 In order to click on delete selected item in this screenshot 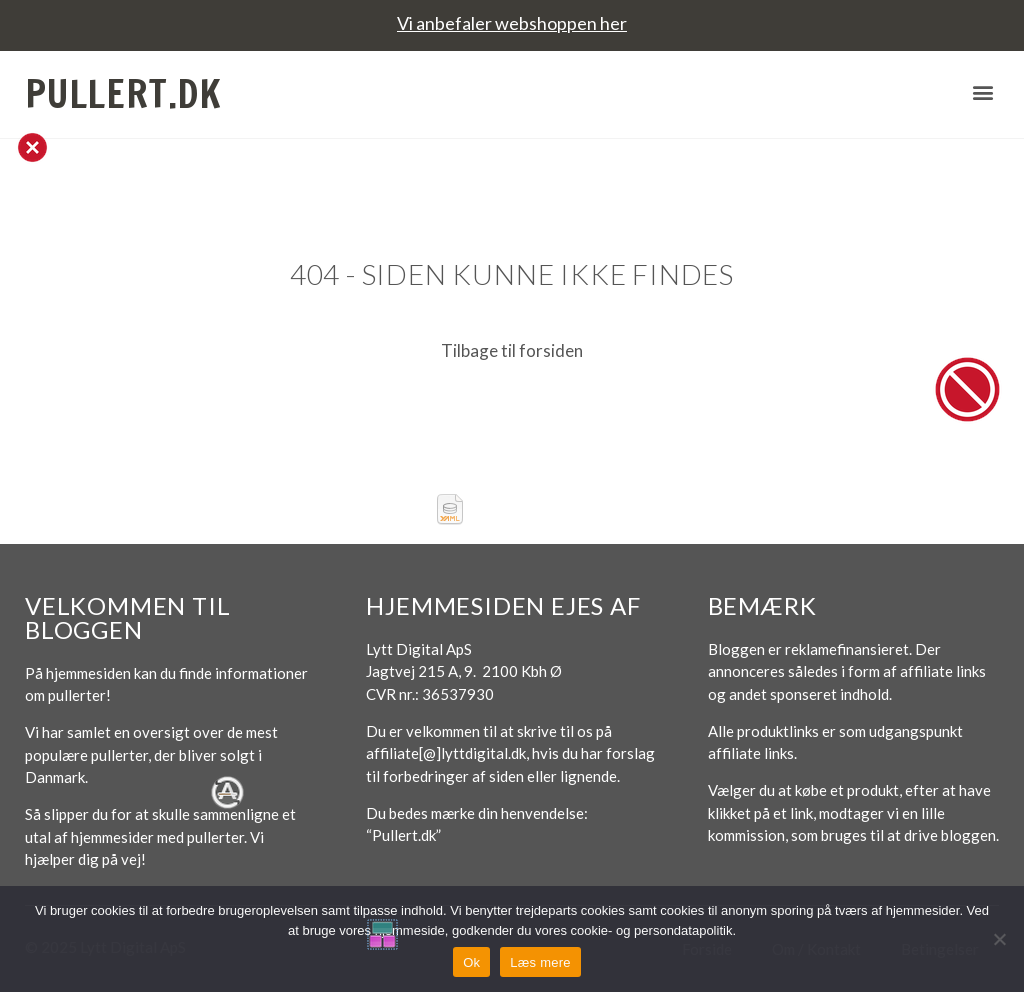, I will do `click(967, 389)`.